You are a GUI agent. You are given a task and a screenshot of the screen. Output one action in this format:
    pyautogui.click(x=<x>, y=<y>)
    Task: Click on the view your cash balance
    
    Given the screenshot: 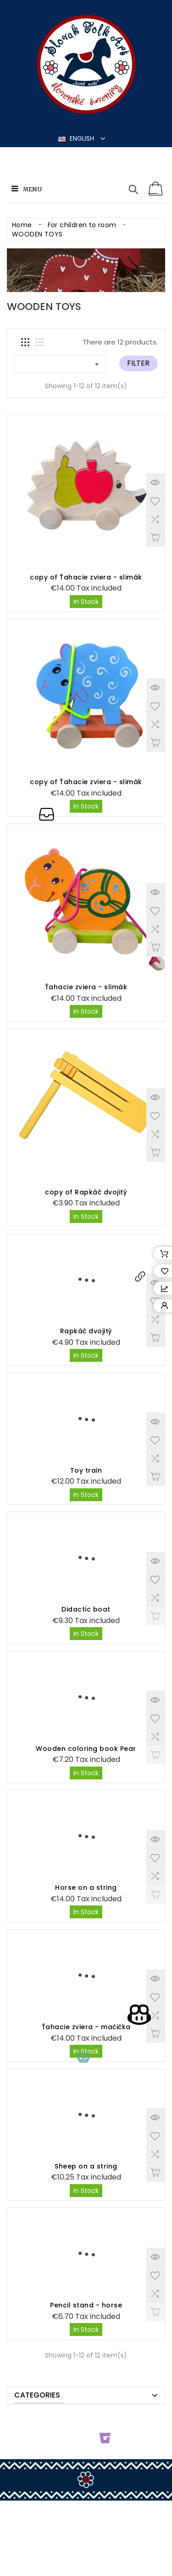 What is the action you would take?
    pyautogui.click(x=83, y=2058)
    